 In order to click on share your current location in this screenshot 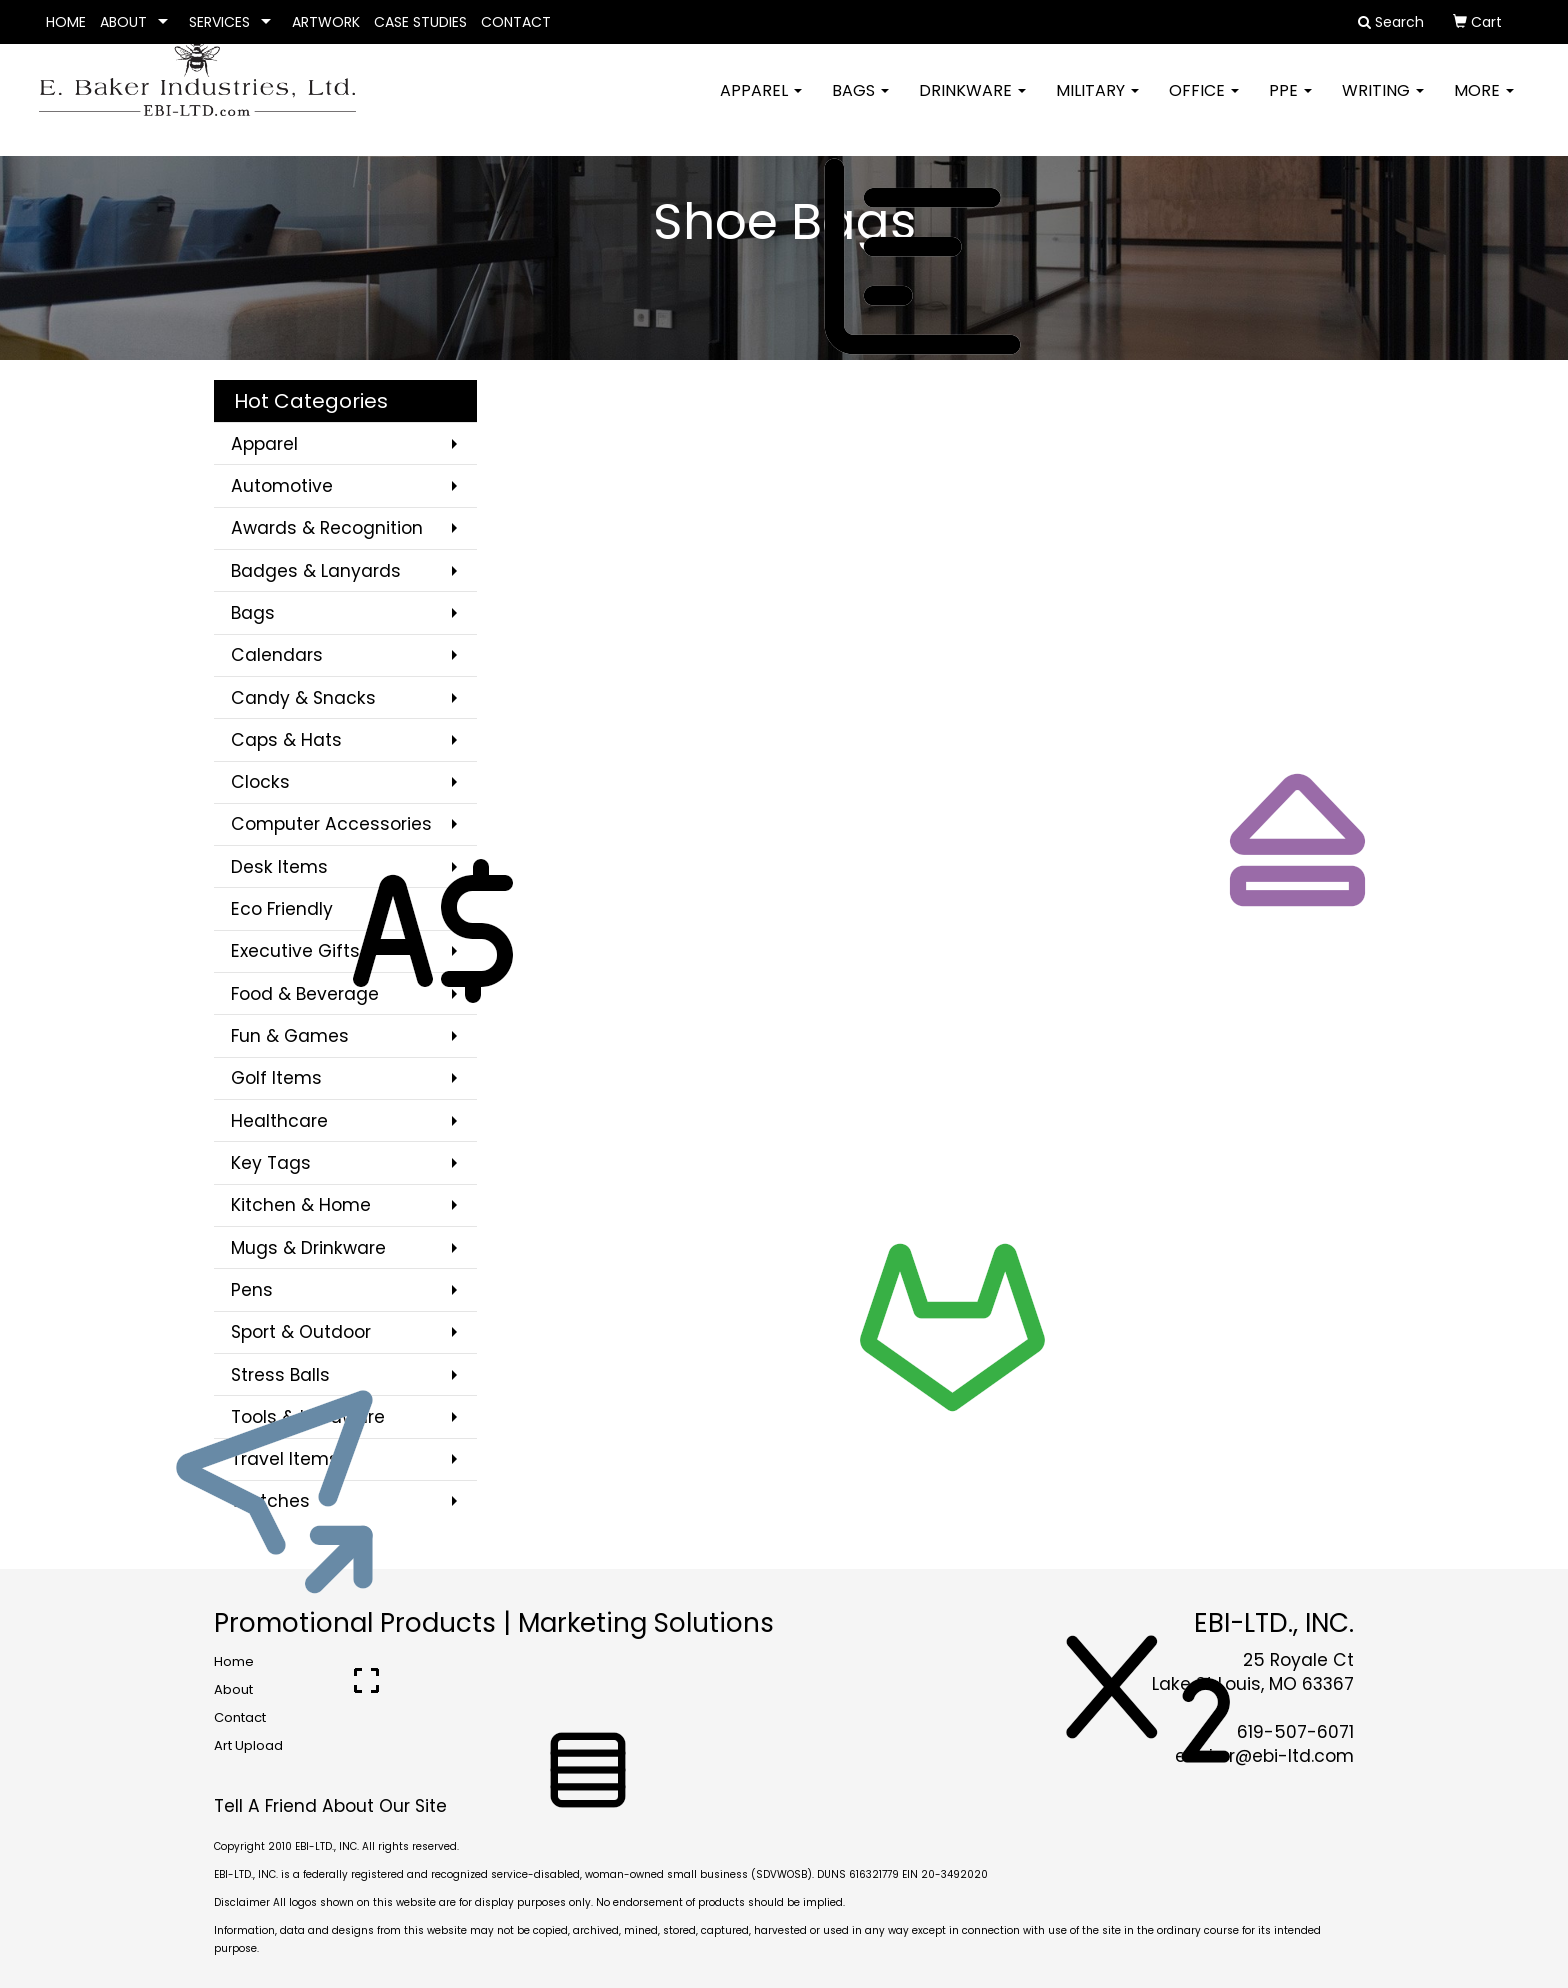, I will do `click(276, 1487)`.